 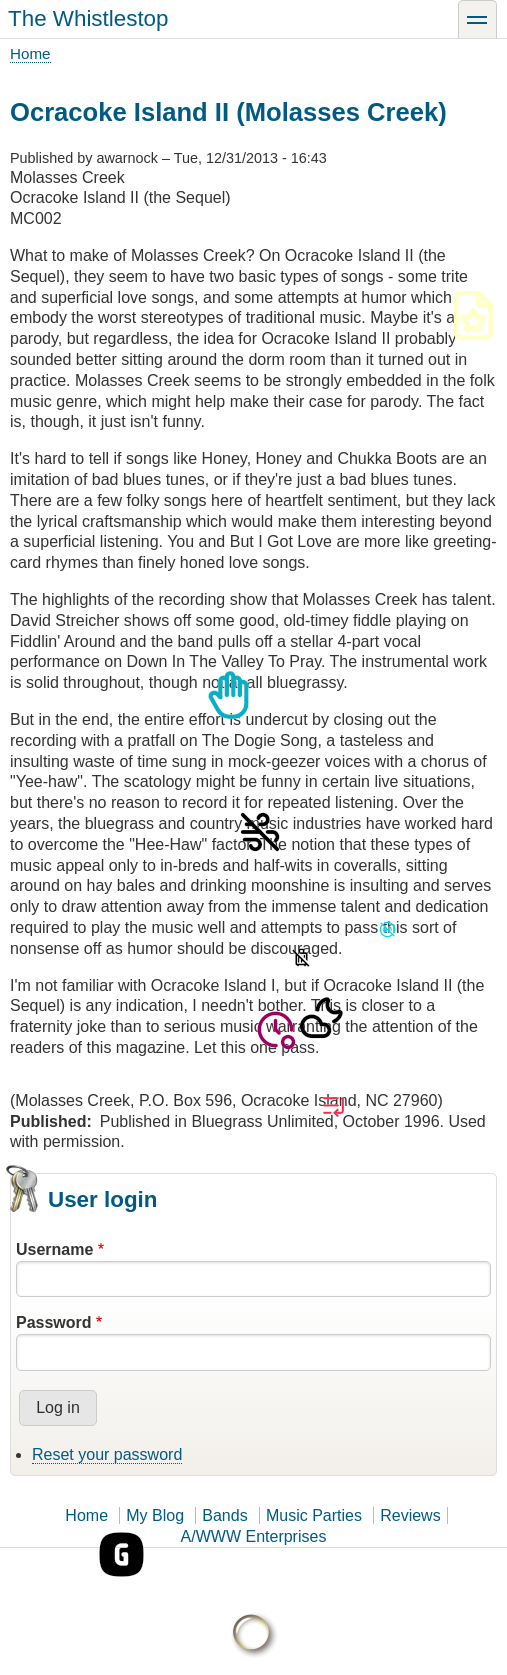 I want to click on move item to end of list, so click(x=333, y=1105).